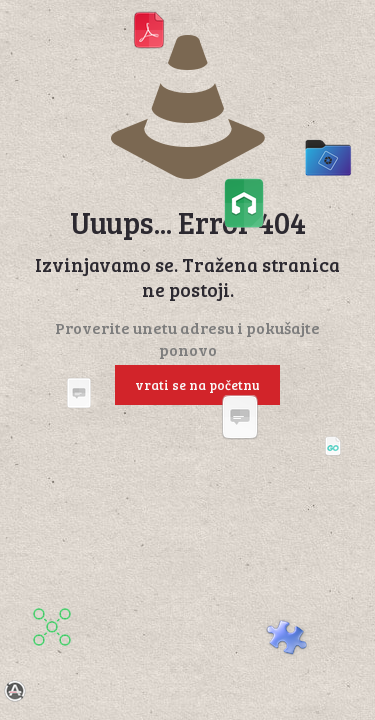 Image resolution: width=375 pixels, height=720 pixels. What do you see at coordinates (244, 203) in the screenshot?
I see `an LMMS music project file` at bounding box center [244, 203].